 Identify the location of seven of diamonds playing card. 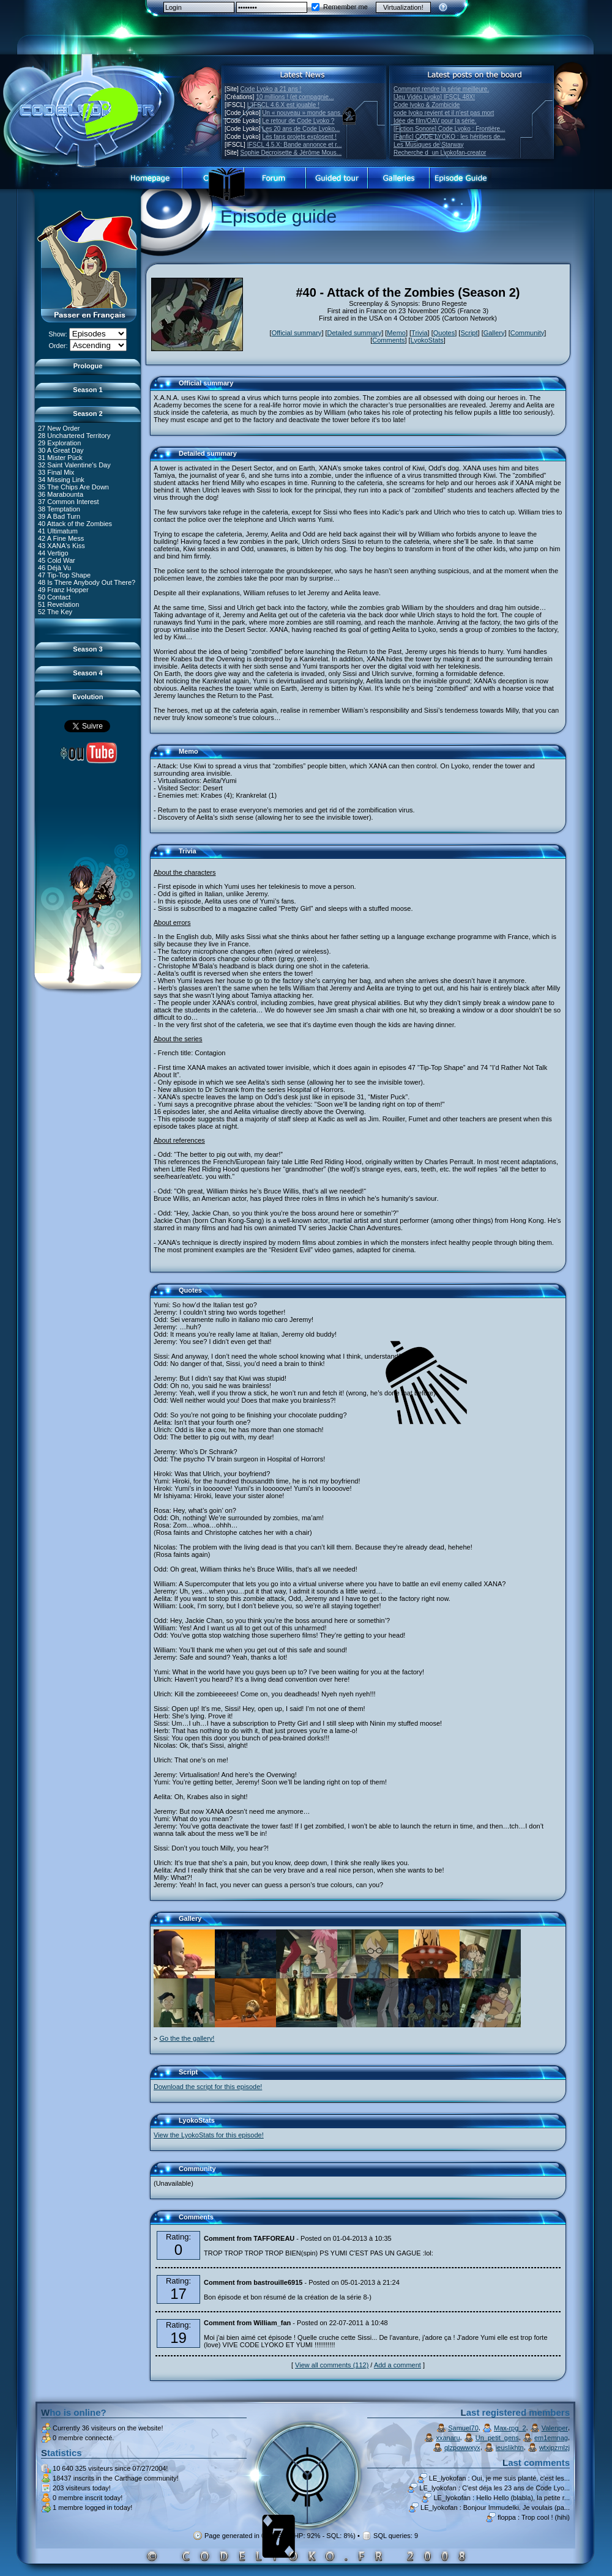
(278, 2536).